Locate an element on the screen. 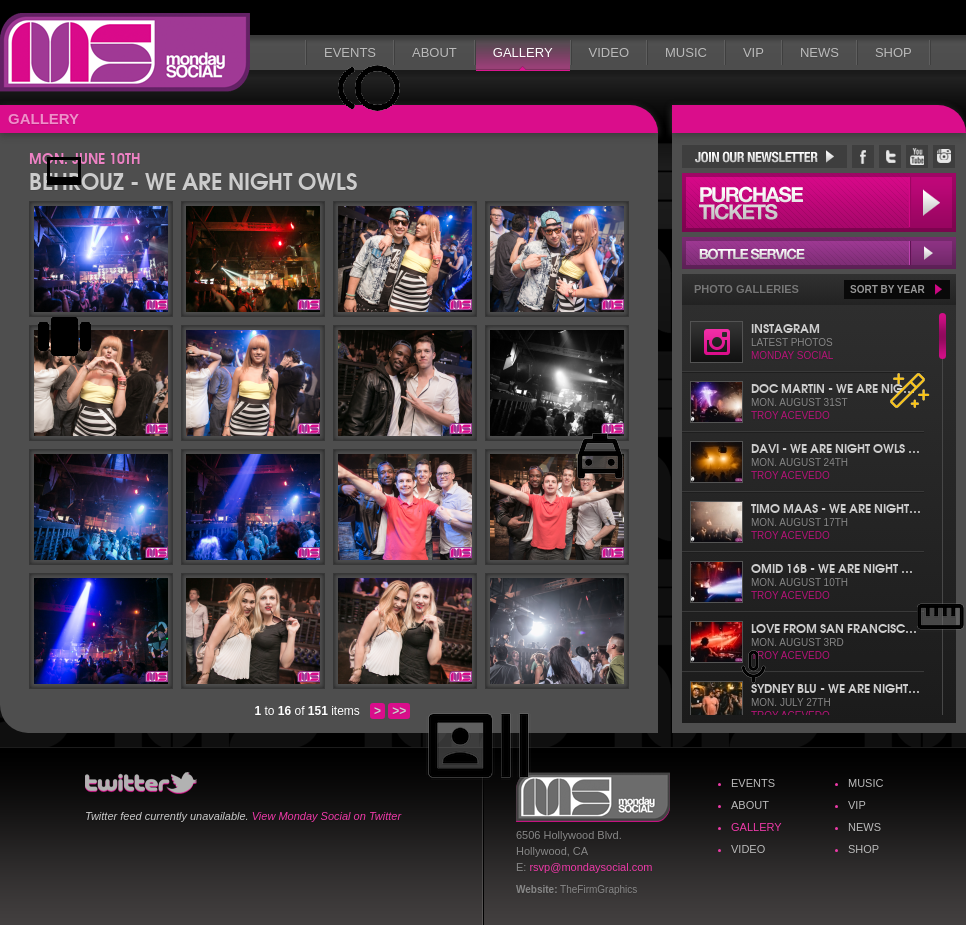 The image size is (966, 925). video player with caption or subtitle bar is located at coordinates (64, 171).